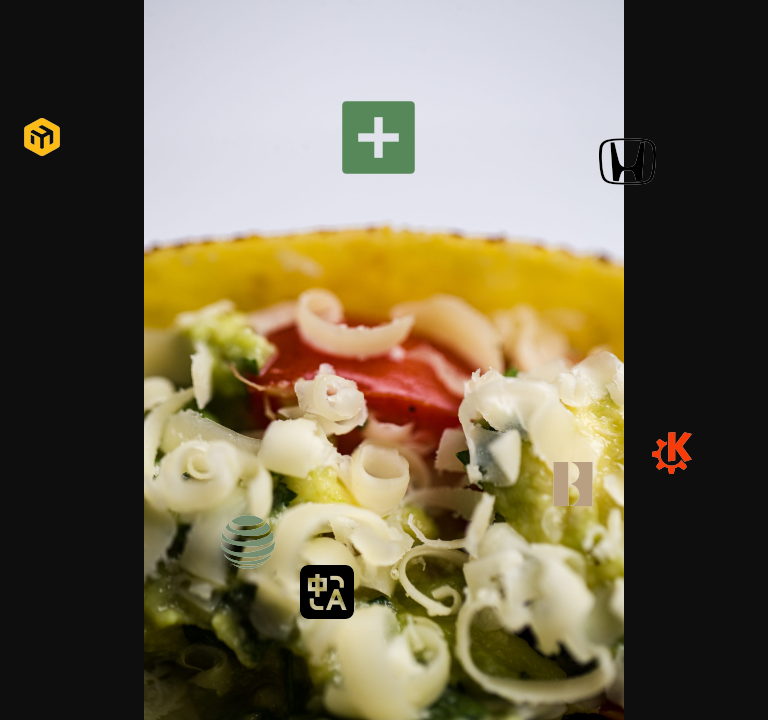 The height and width of the screenshot is (720, 768). Describe the element at coordinates (627, 161) in the screenshot. I see `Honda brand or dealership app` at that location.